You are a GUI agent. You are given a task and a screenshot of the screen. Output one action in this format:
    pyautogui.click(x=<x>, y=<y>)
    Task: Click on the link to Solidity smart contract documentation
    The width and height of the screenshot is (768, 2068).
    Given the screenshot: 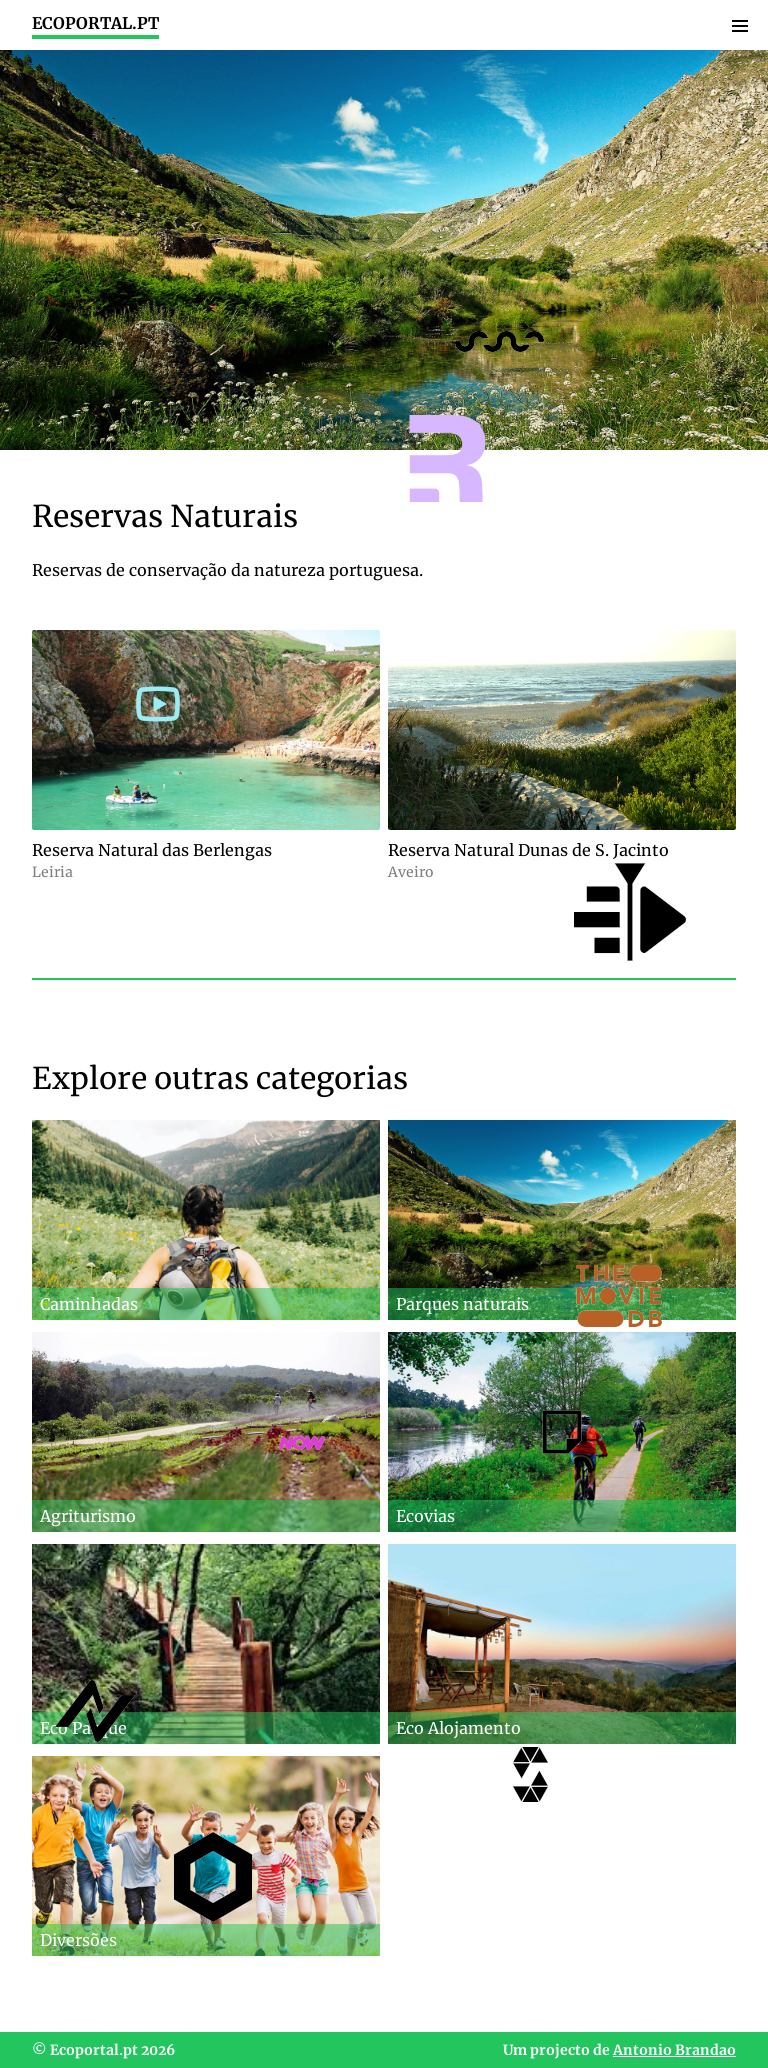 What is the action you would take?
    pyautogui.click(x=530, y=1774)
    